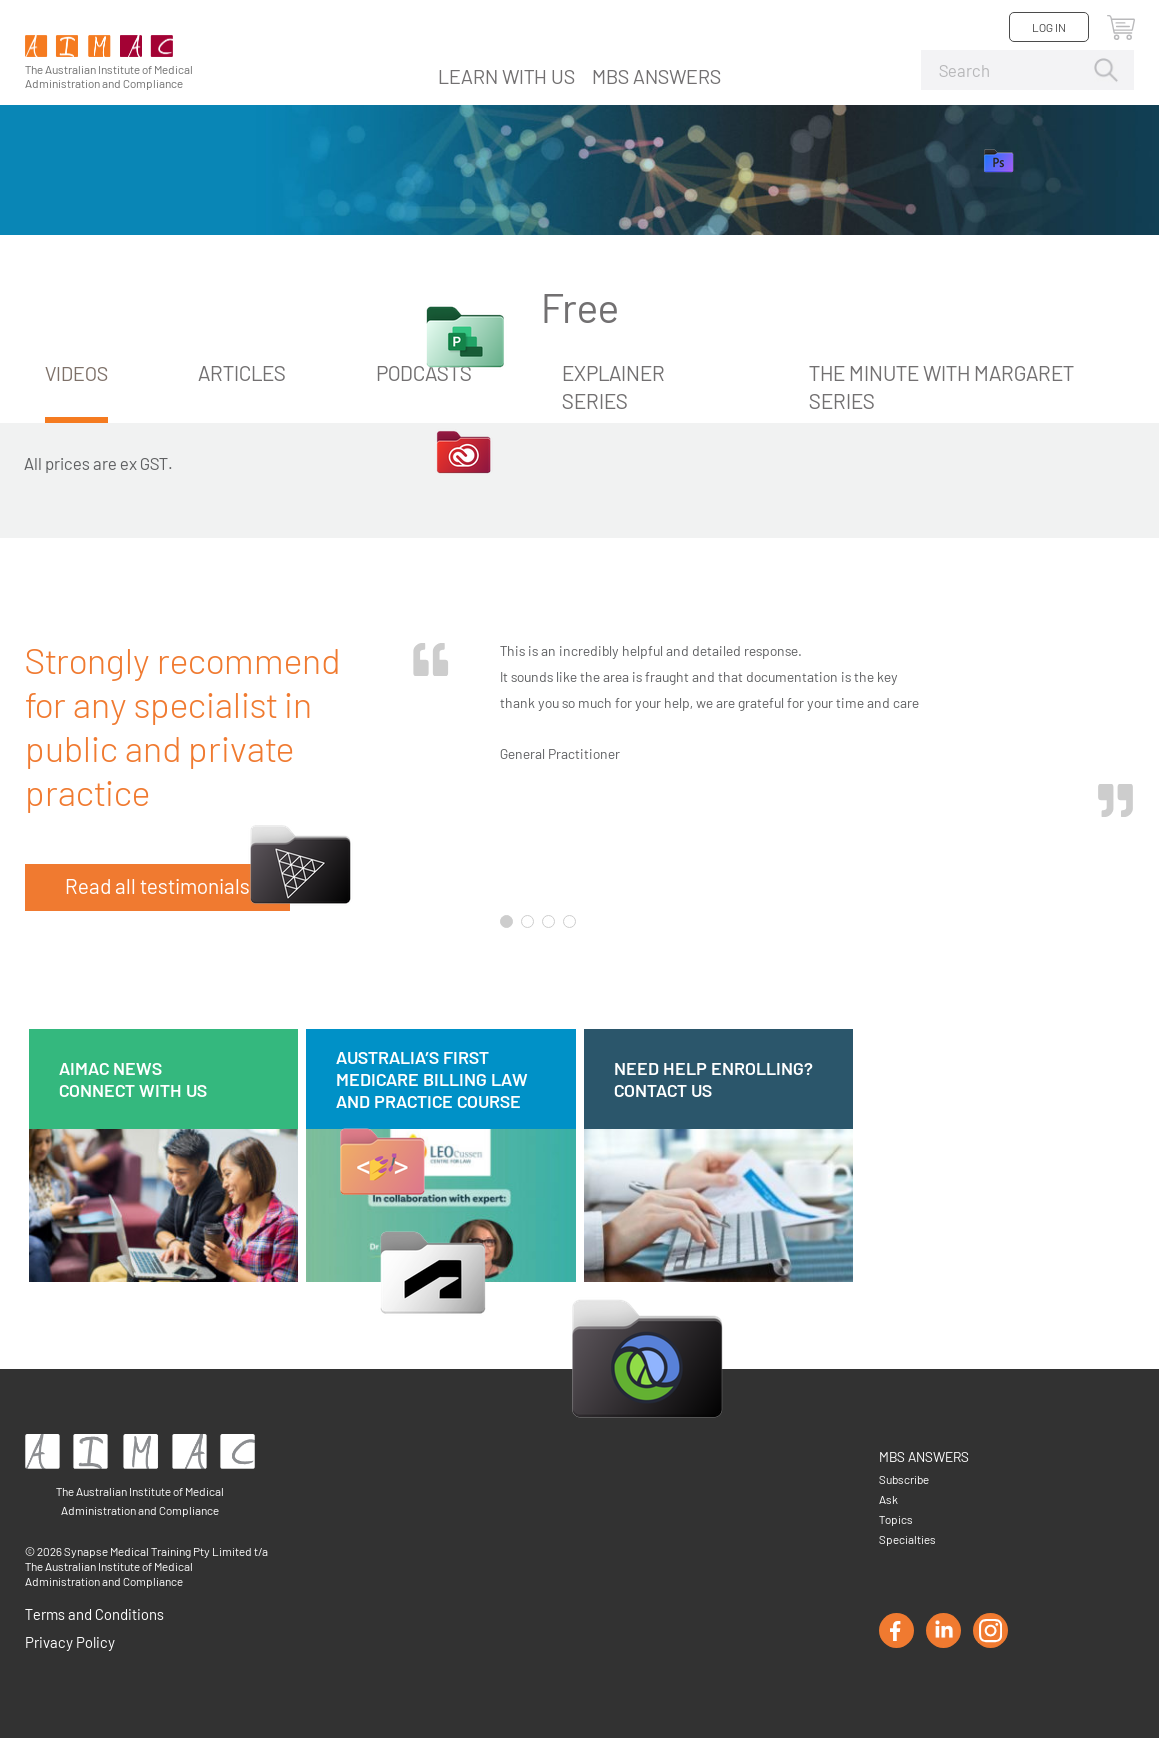 The height and width of the screenshot is (1738, 1159). I want to click on folder containing three.js project files, so click(300, 867).